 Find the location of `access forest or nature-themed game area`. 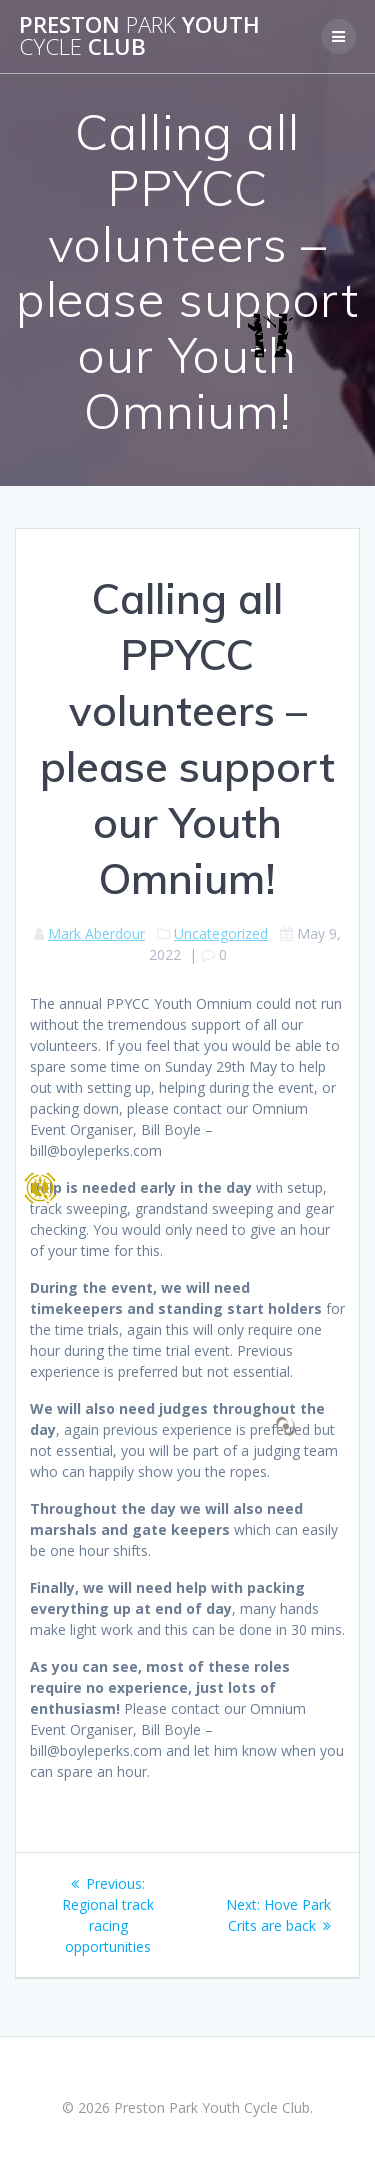

access forest or nature-themed game area is located at coordinates (270, 335).